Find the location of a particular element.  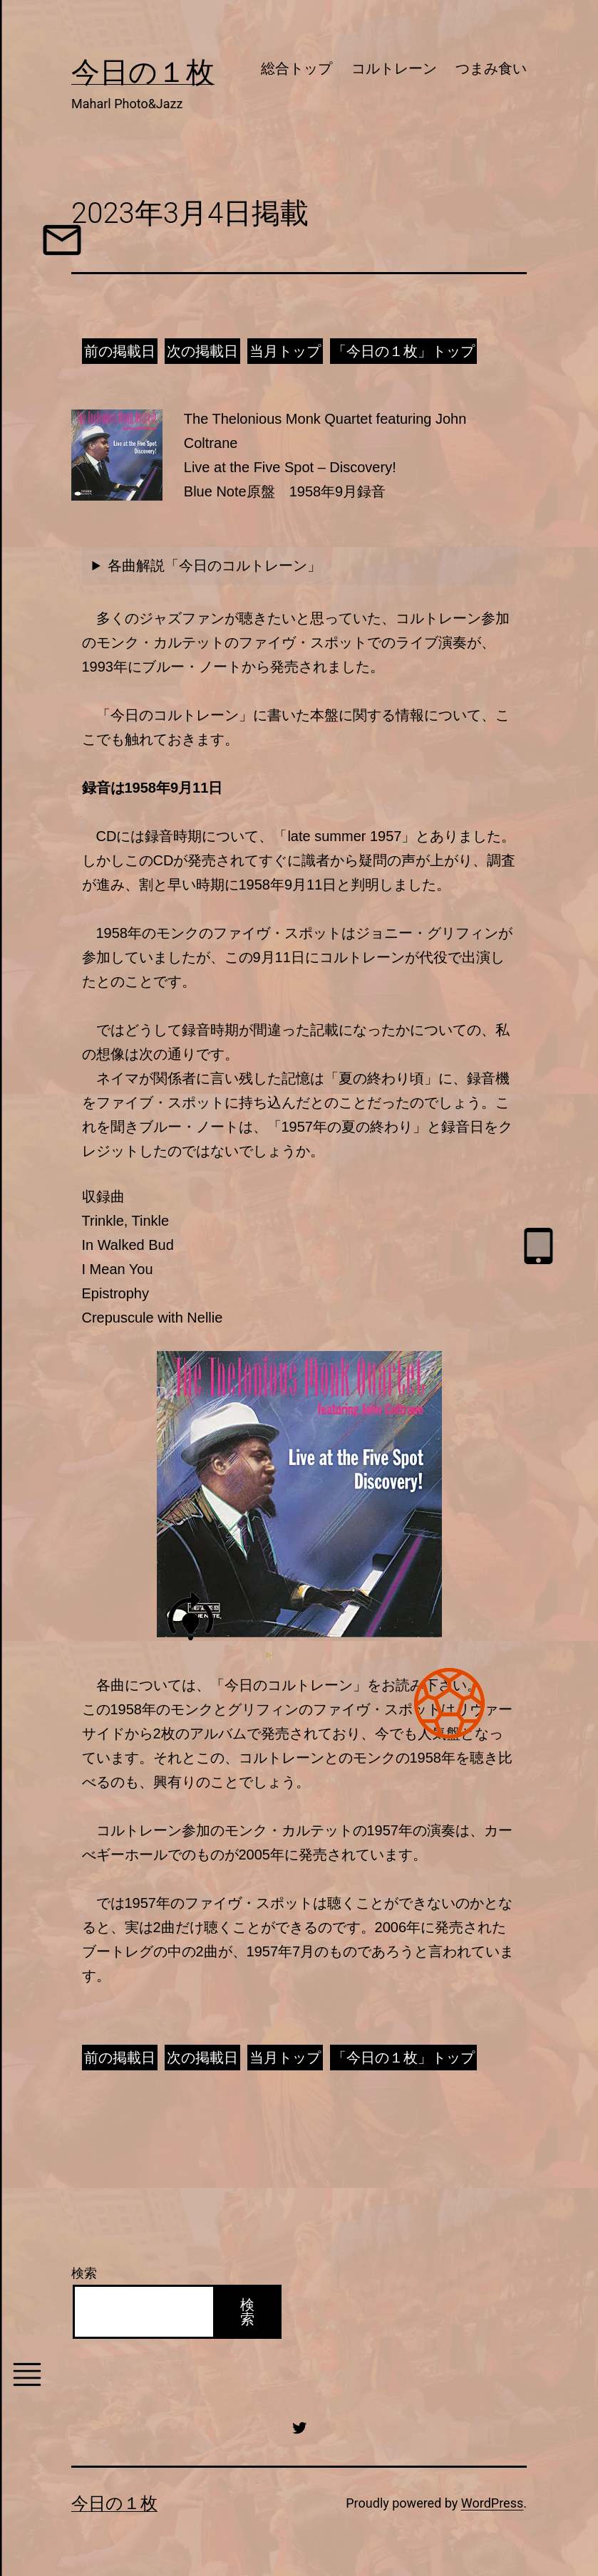

open navigation menu is located at coordinates (27, 2374).